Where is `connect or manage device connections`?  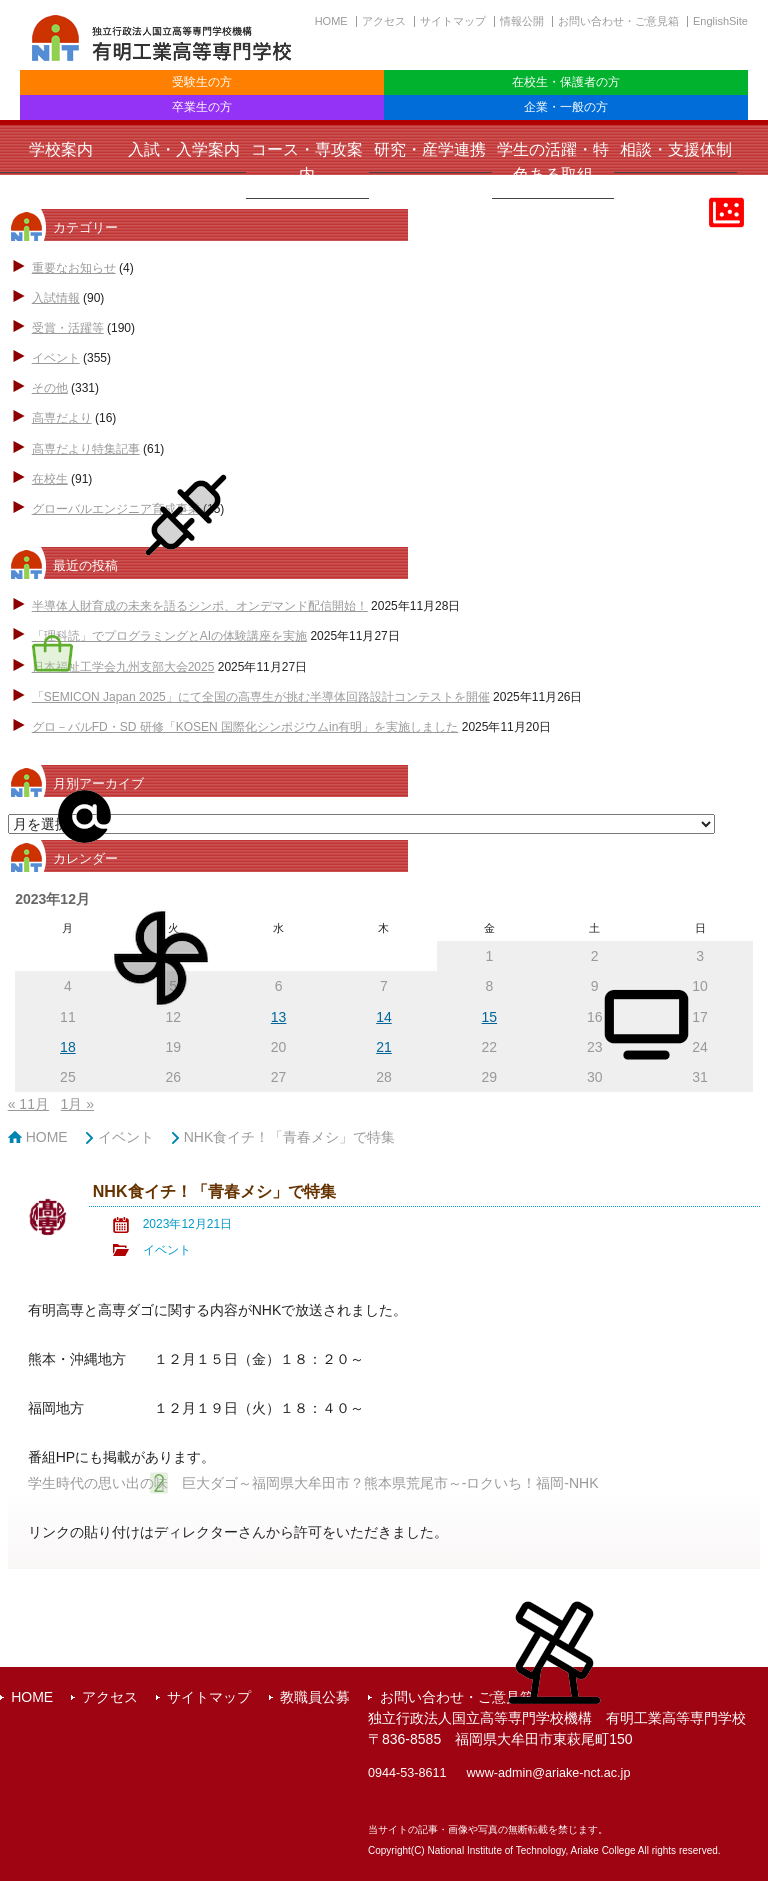 connect or manage device connections is located at coordinates (186, 515).